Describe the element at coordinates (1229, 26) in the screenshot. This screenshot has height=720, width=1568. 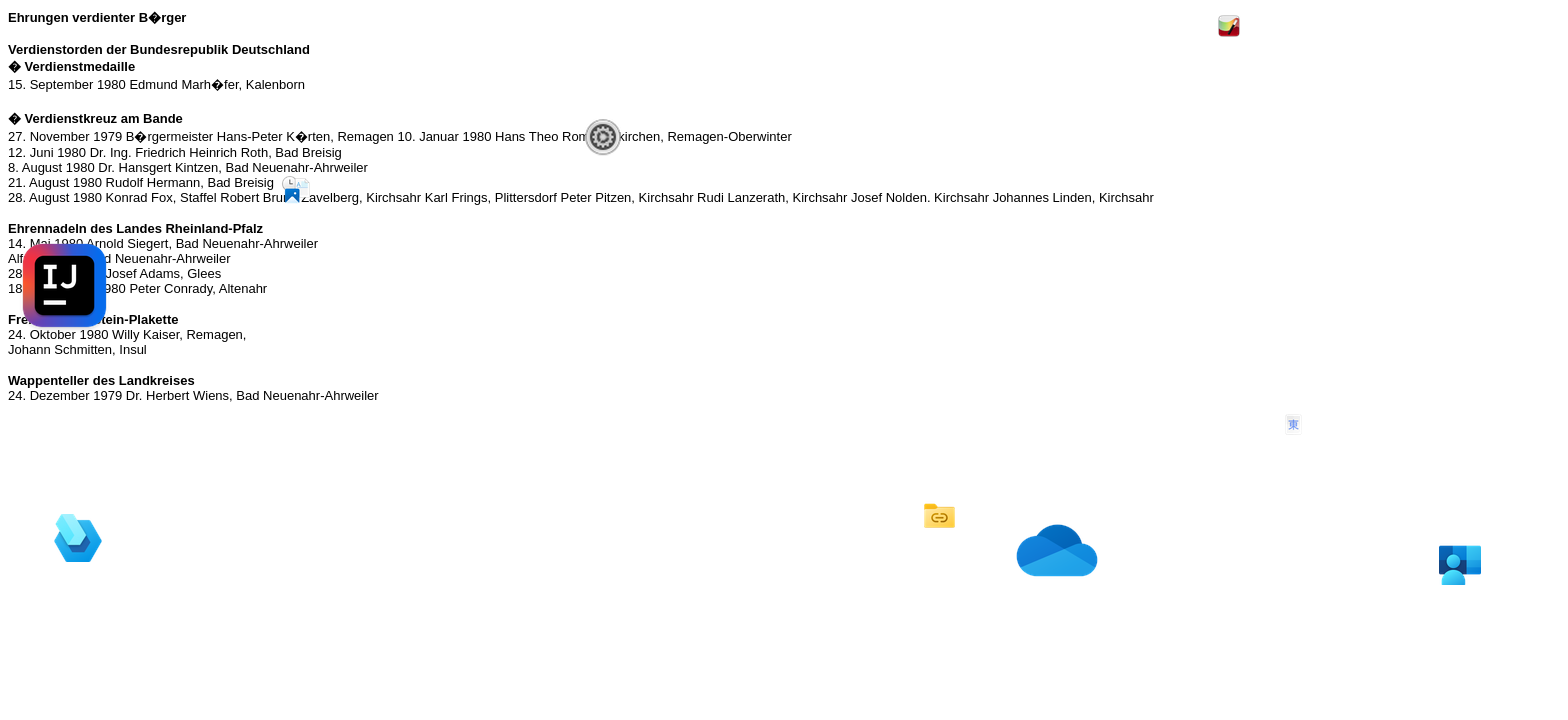
I see `open winetricks application` at that location.